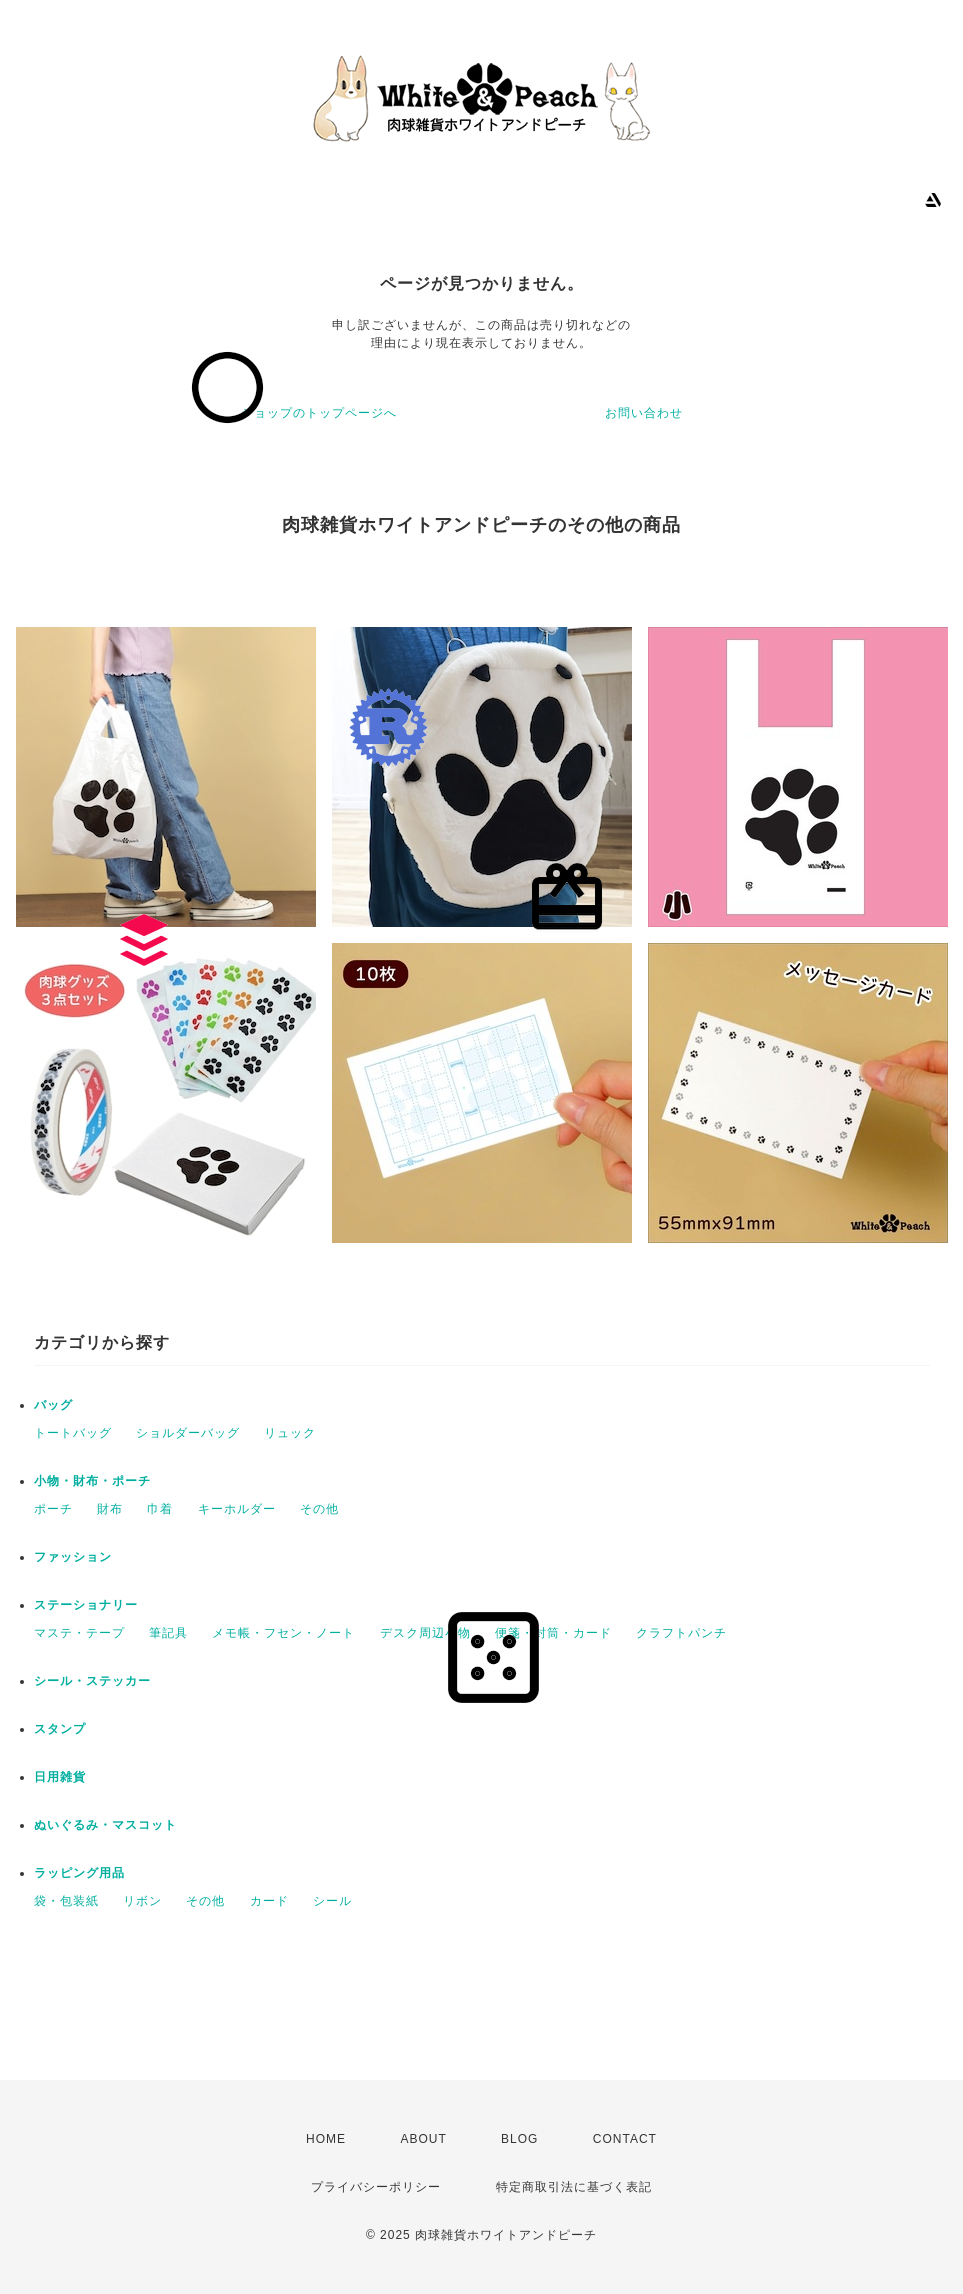  What do you see at coordinates (493, 1657) in the screenshot?
I see `randomize or shuffle content` at bounding box center [493, 1657].